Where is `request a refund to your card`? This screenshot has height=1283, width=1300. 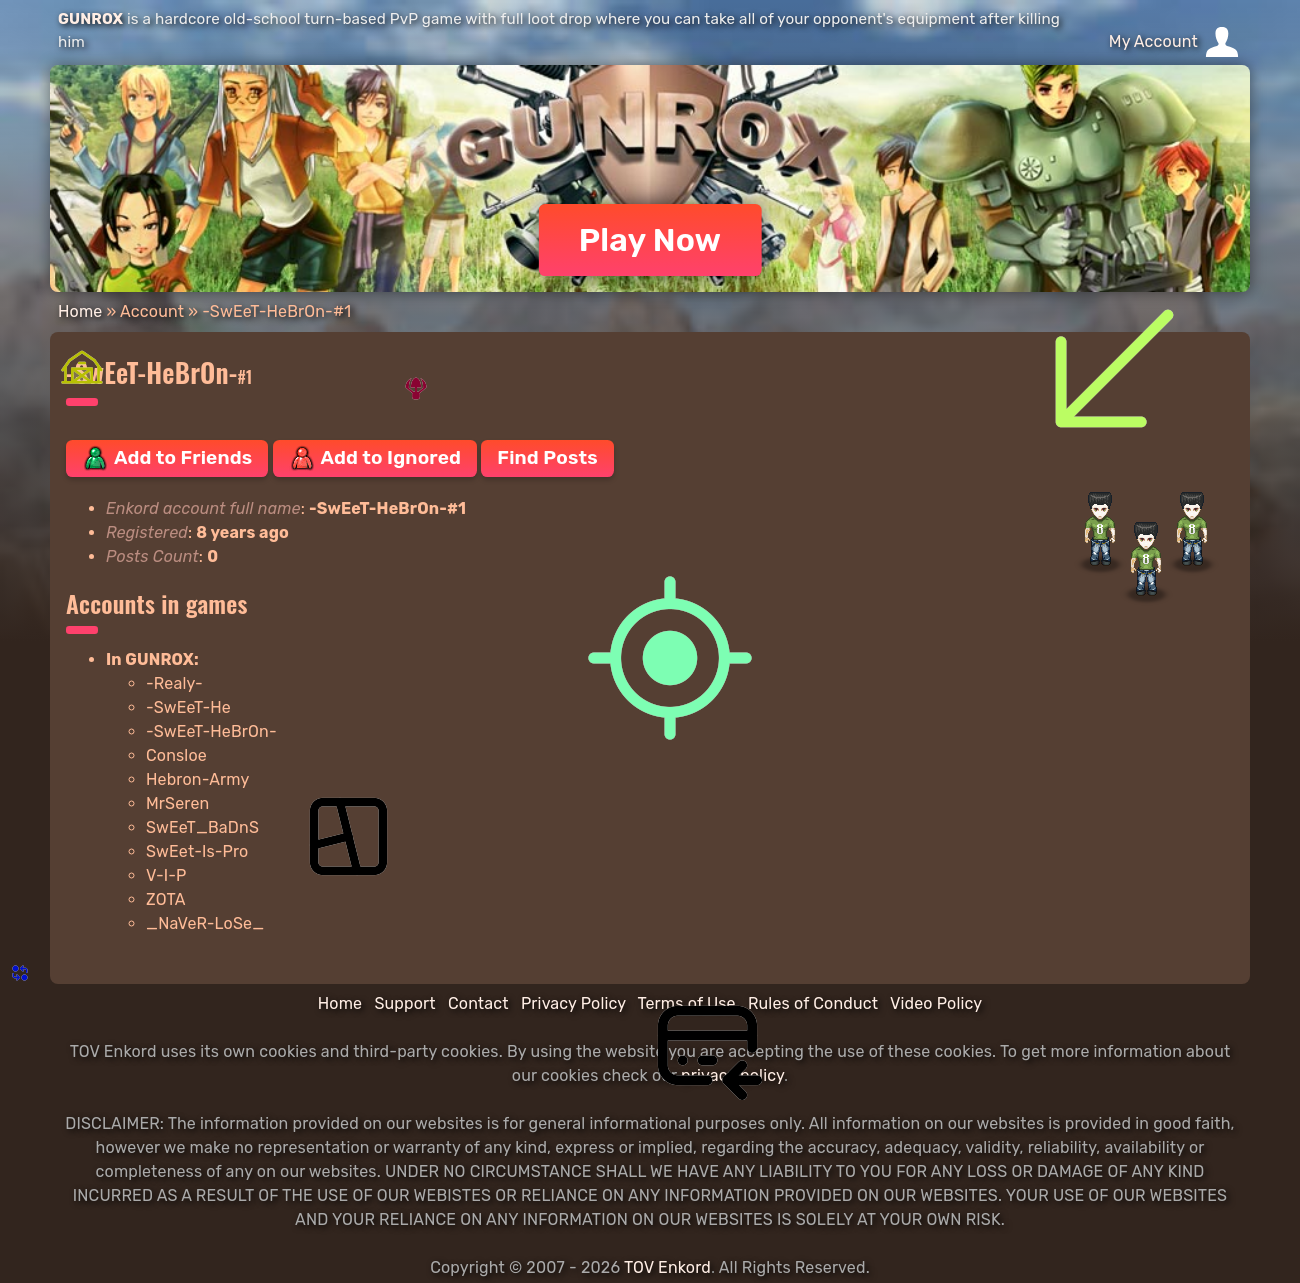 request a refund to your card is located at coordinates (707, 1045).